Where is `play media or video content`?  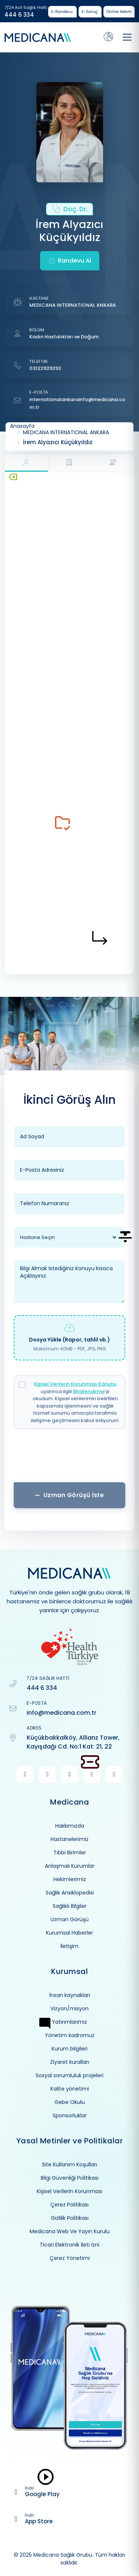
play media or video content is located at coordinates (46, 2477).